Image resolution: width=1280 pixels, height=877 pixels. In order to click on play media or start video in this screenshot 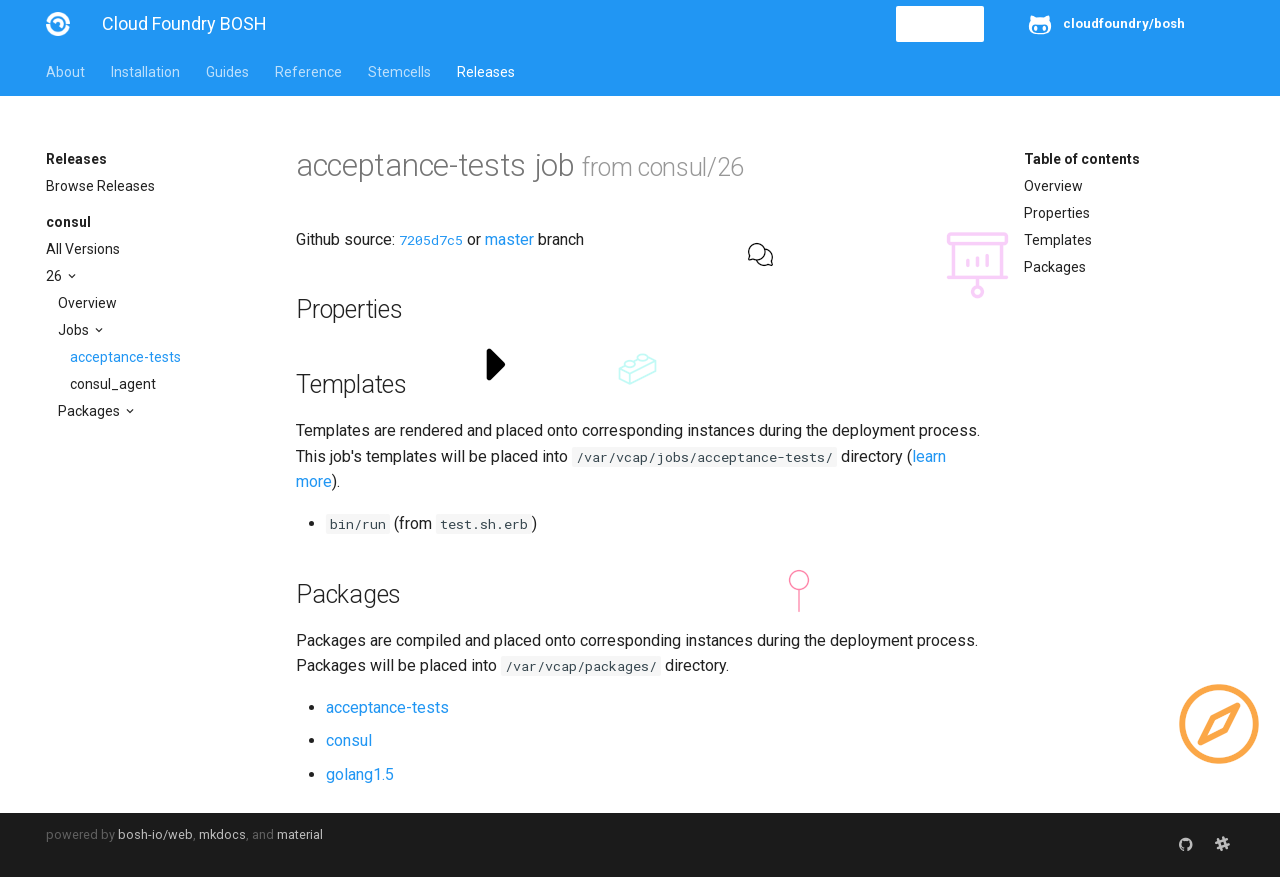, I will do `click(494, 364)`.